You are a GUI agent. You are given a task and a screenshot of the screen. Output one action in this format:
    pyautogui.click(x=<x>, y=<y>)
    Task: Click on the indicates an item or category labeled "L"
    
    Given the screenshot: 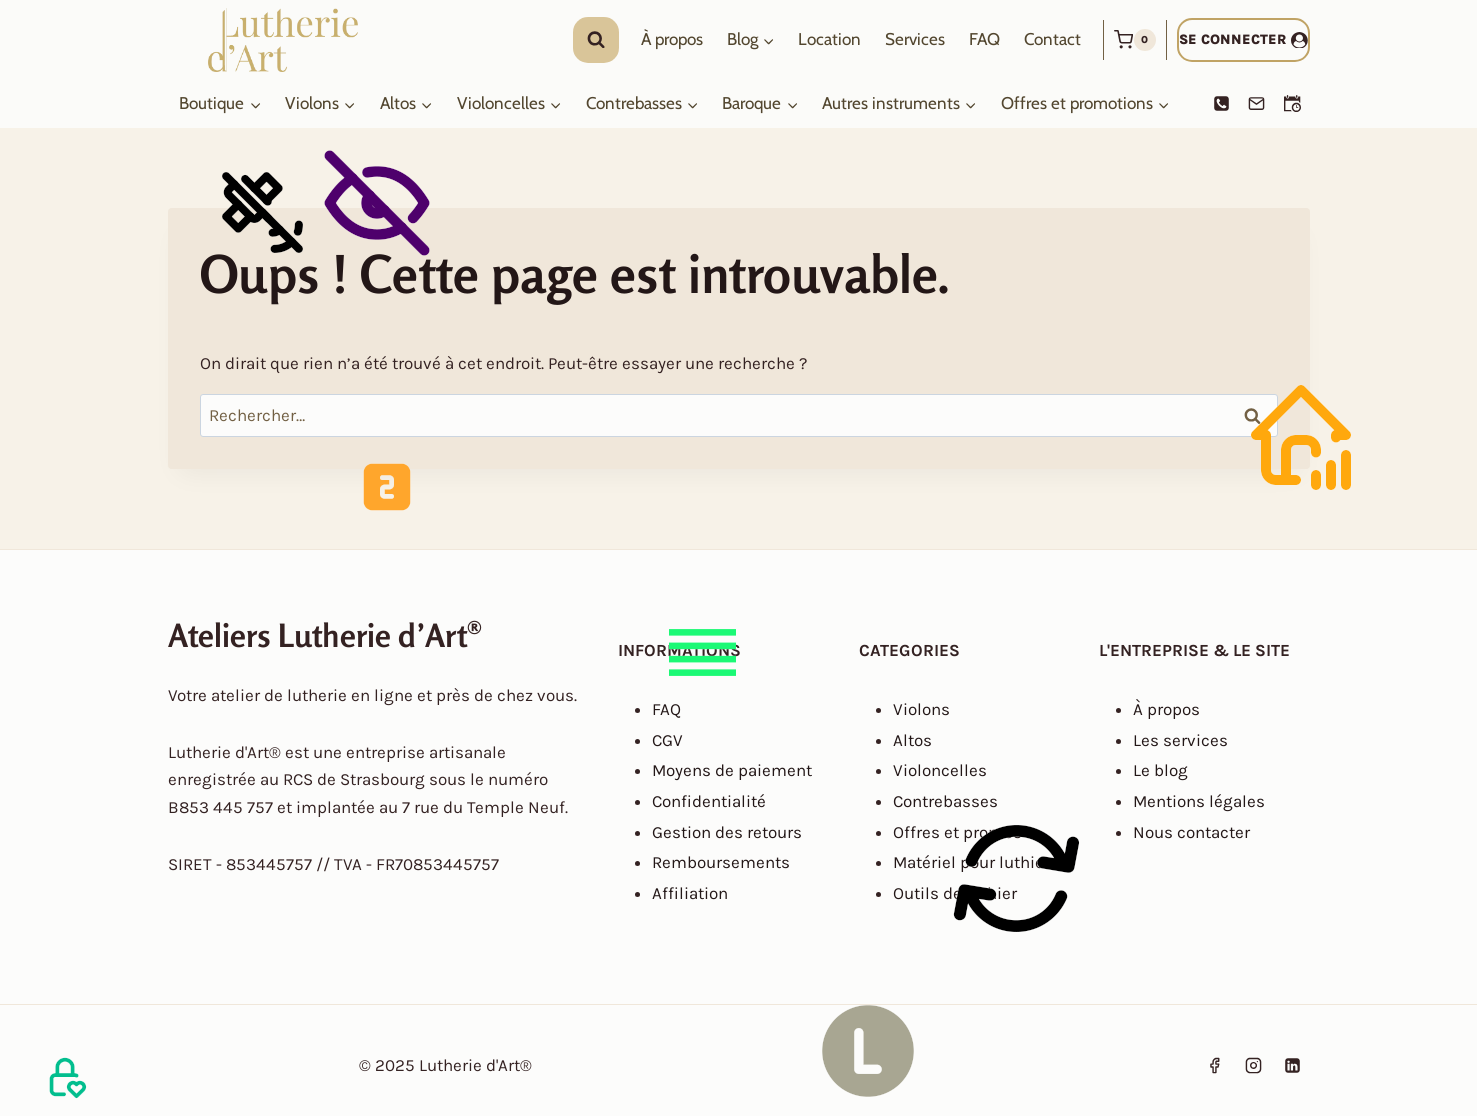 What is the action you would take?
    pyautogui.click(x=868, y=1051)
    